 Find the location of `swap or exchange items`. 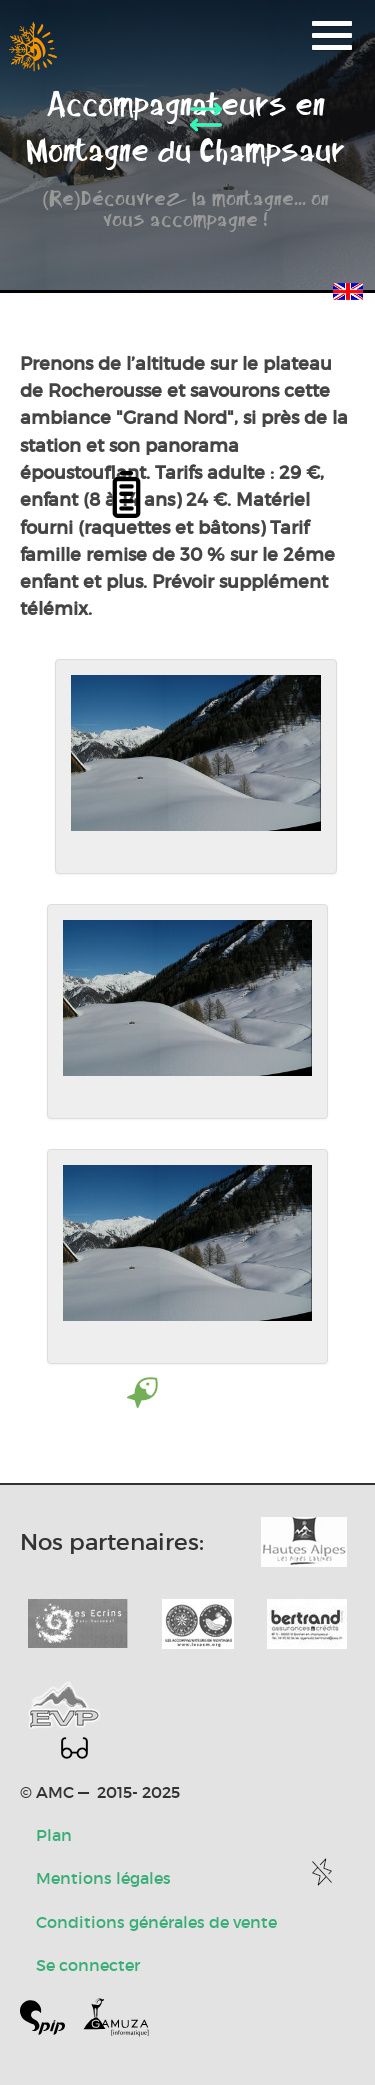

swap or exchange items is located at coordinates (206, 117).